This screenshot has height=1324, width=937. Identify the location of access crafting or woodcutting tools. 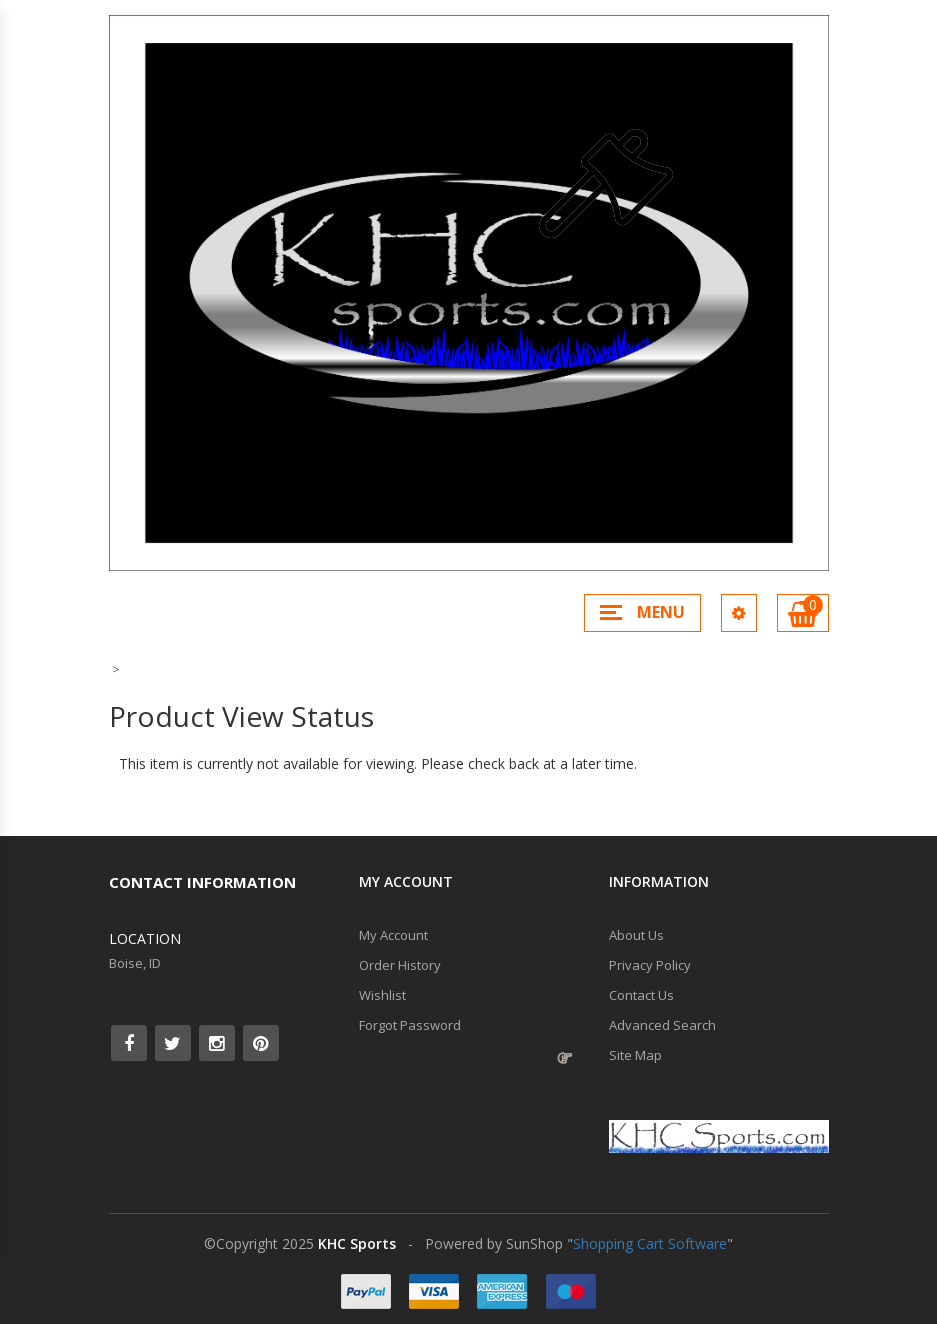
(606, 188).